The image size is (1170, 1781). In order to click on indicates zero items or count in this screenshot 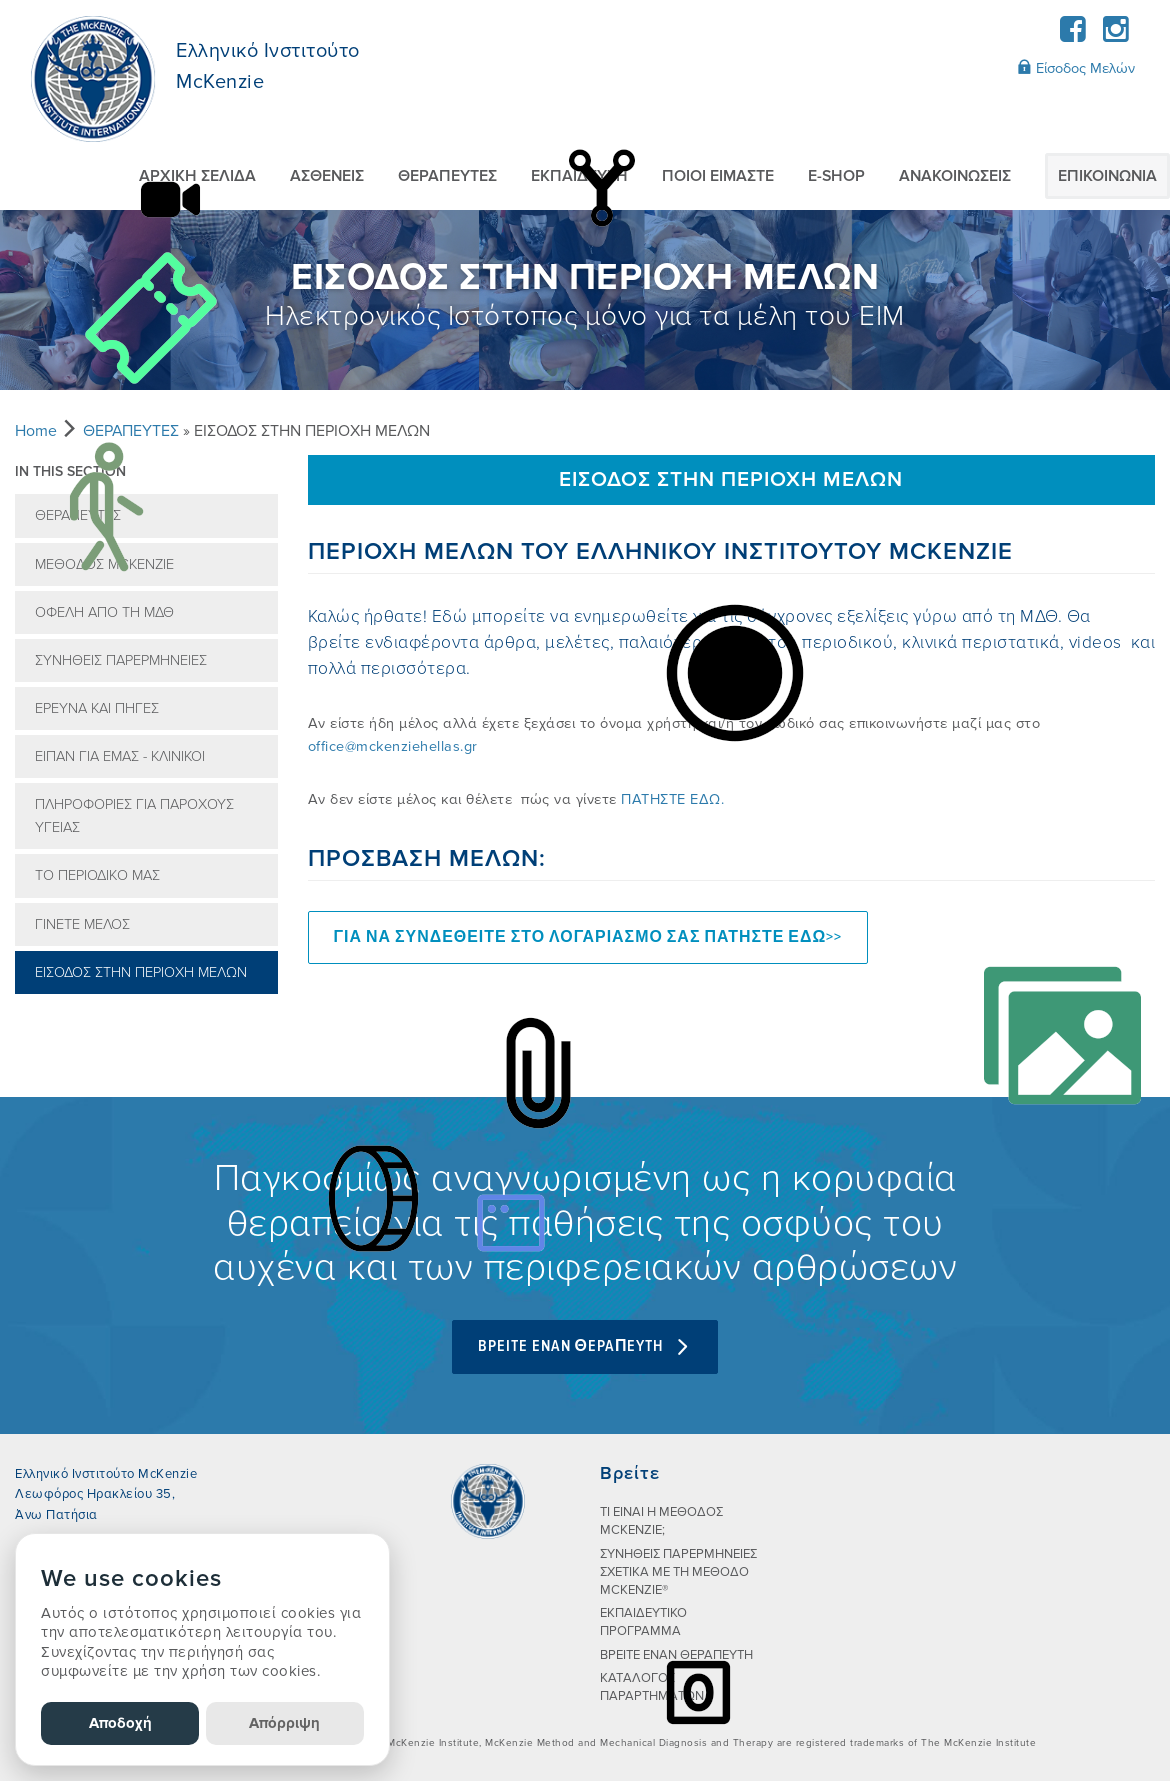, I will do `click(698, 1692)`.